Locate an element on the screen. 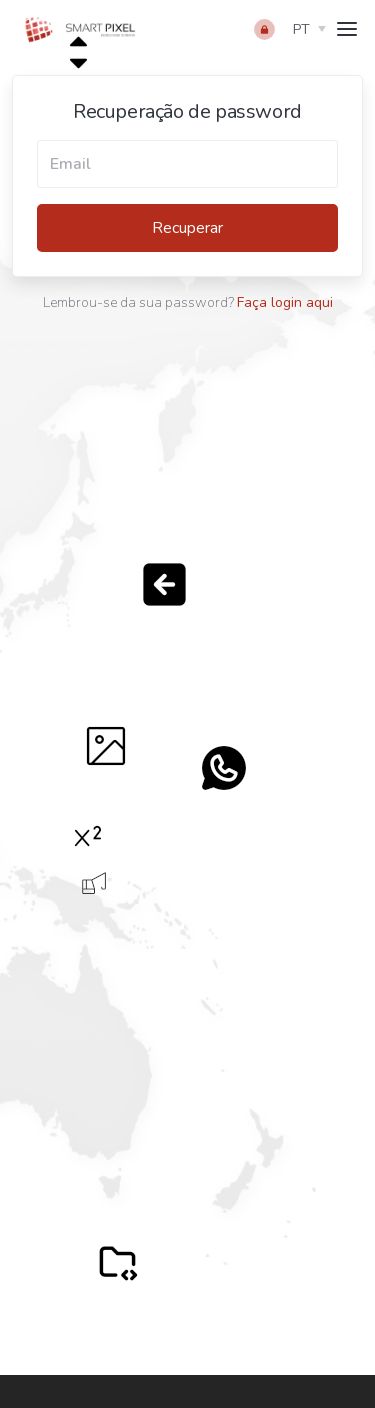 This screenshot has width=375, height=1408. go back to the previous screen is located at coordinates (164, 584).